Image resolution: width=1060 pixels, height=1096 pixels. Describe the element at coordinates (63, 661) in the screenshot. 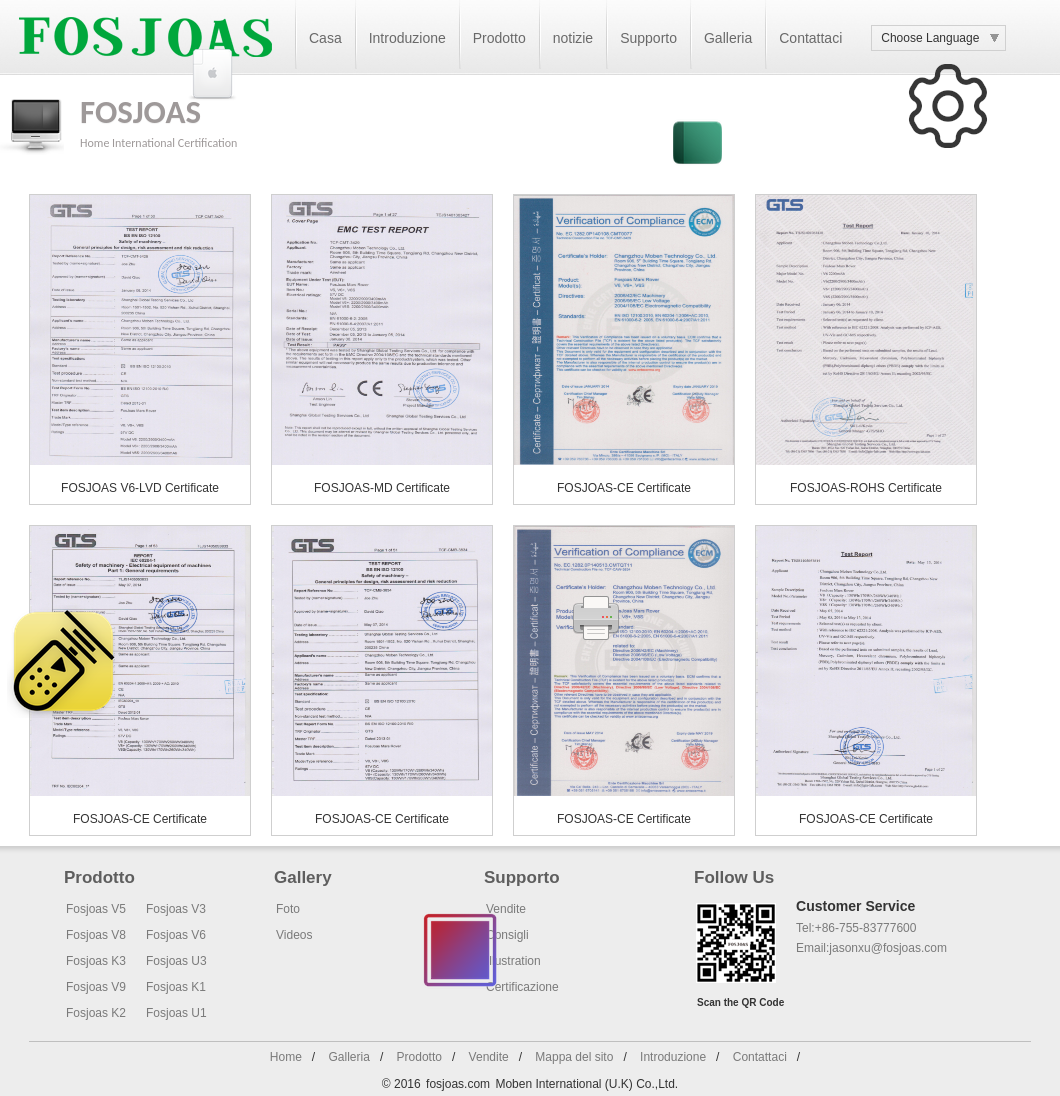

I see `open community remote app` at that location.